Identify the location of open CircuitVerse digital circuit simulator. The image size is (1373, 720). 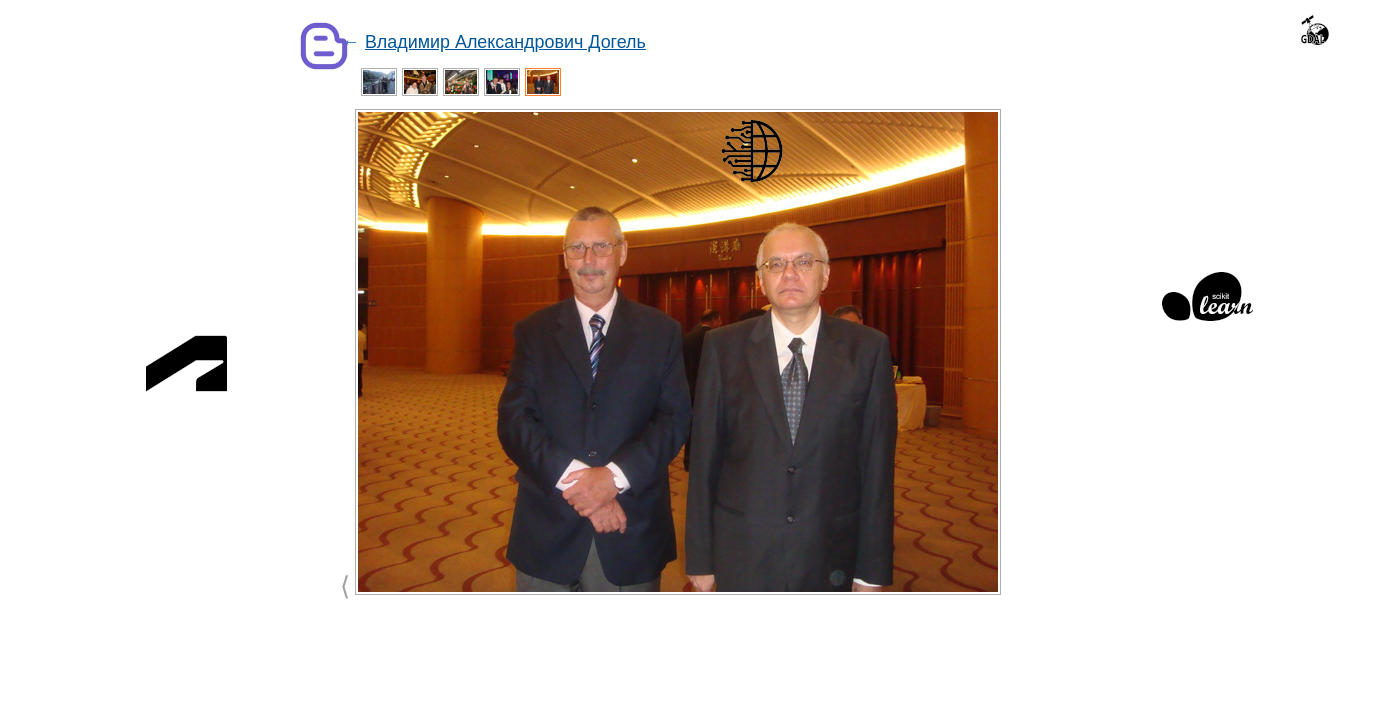
(752, 151).